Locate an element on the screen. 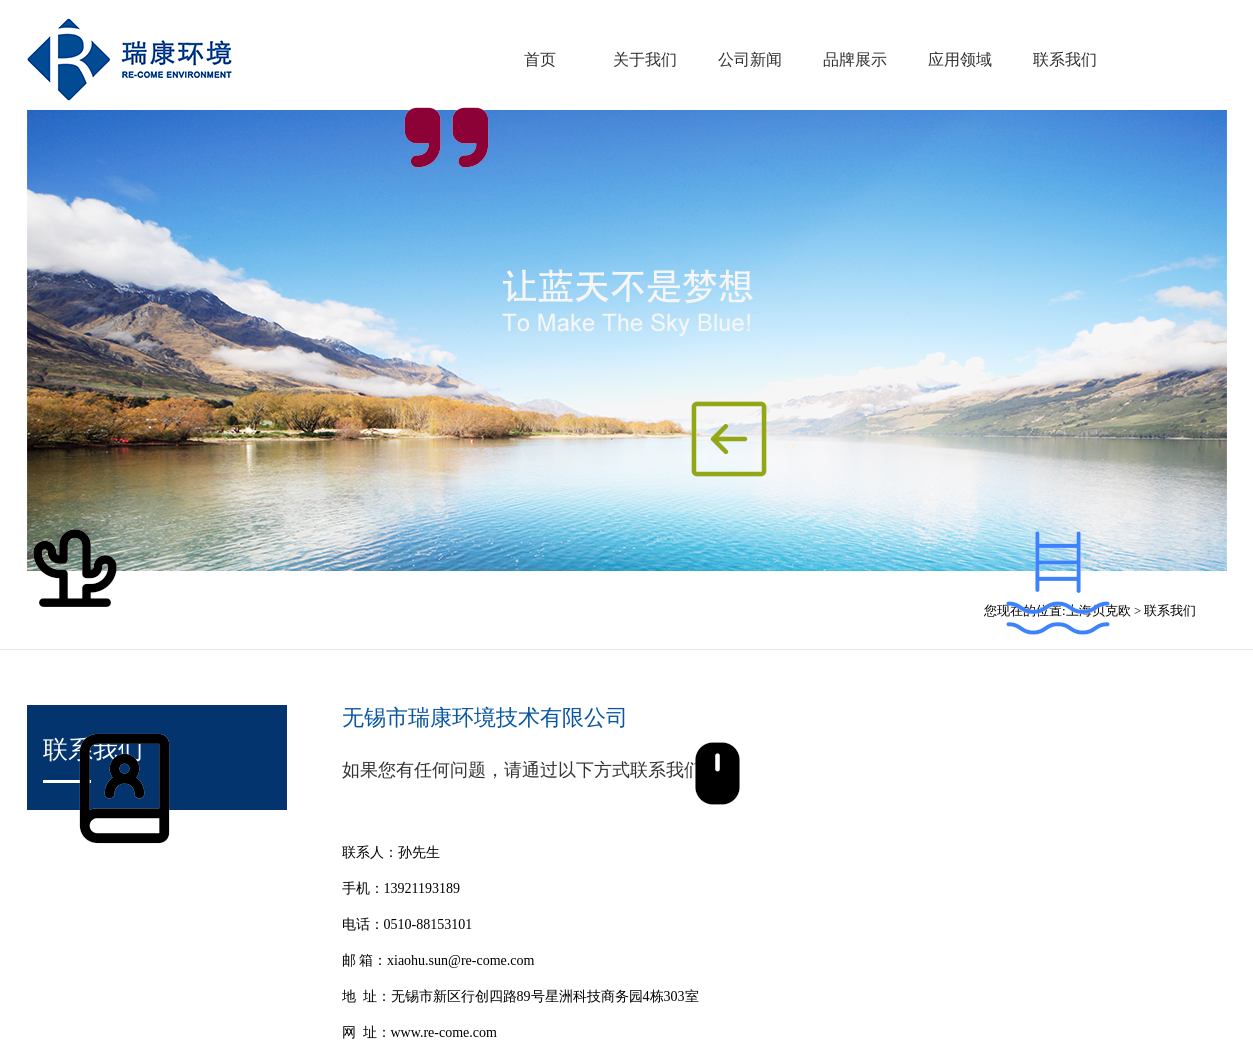 This screenshot has width=1253, height=1051. indicates desert or arid climate theme is located at coordinates (75, 571).